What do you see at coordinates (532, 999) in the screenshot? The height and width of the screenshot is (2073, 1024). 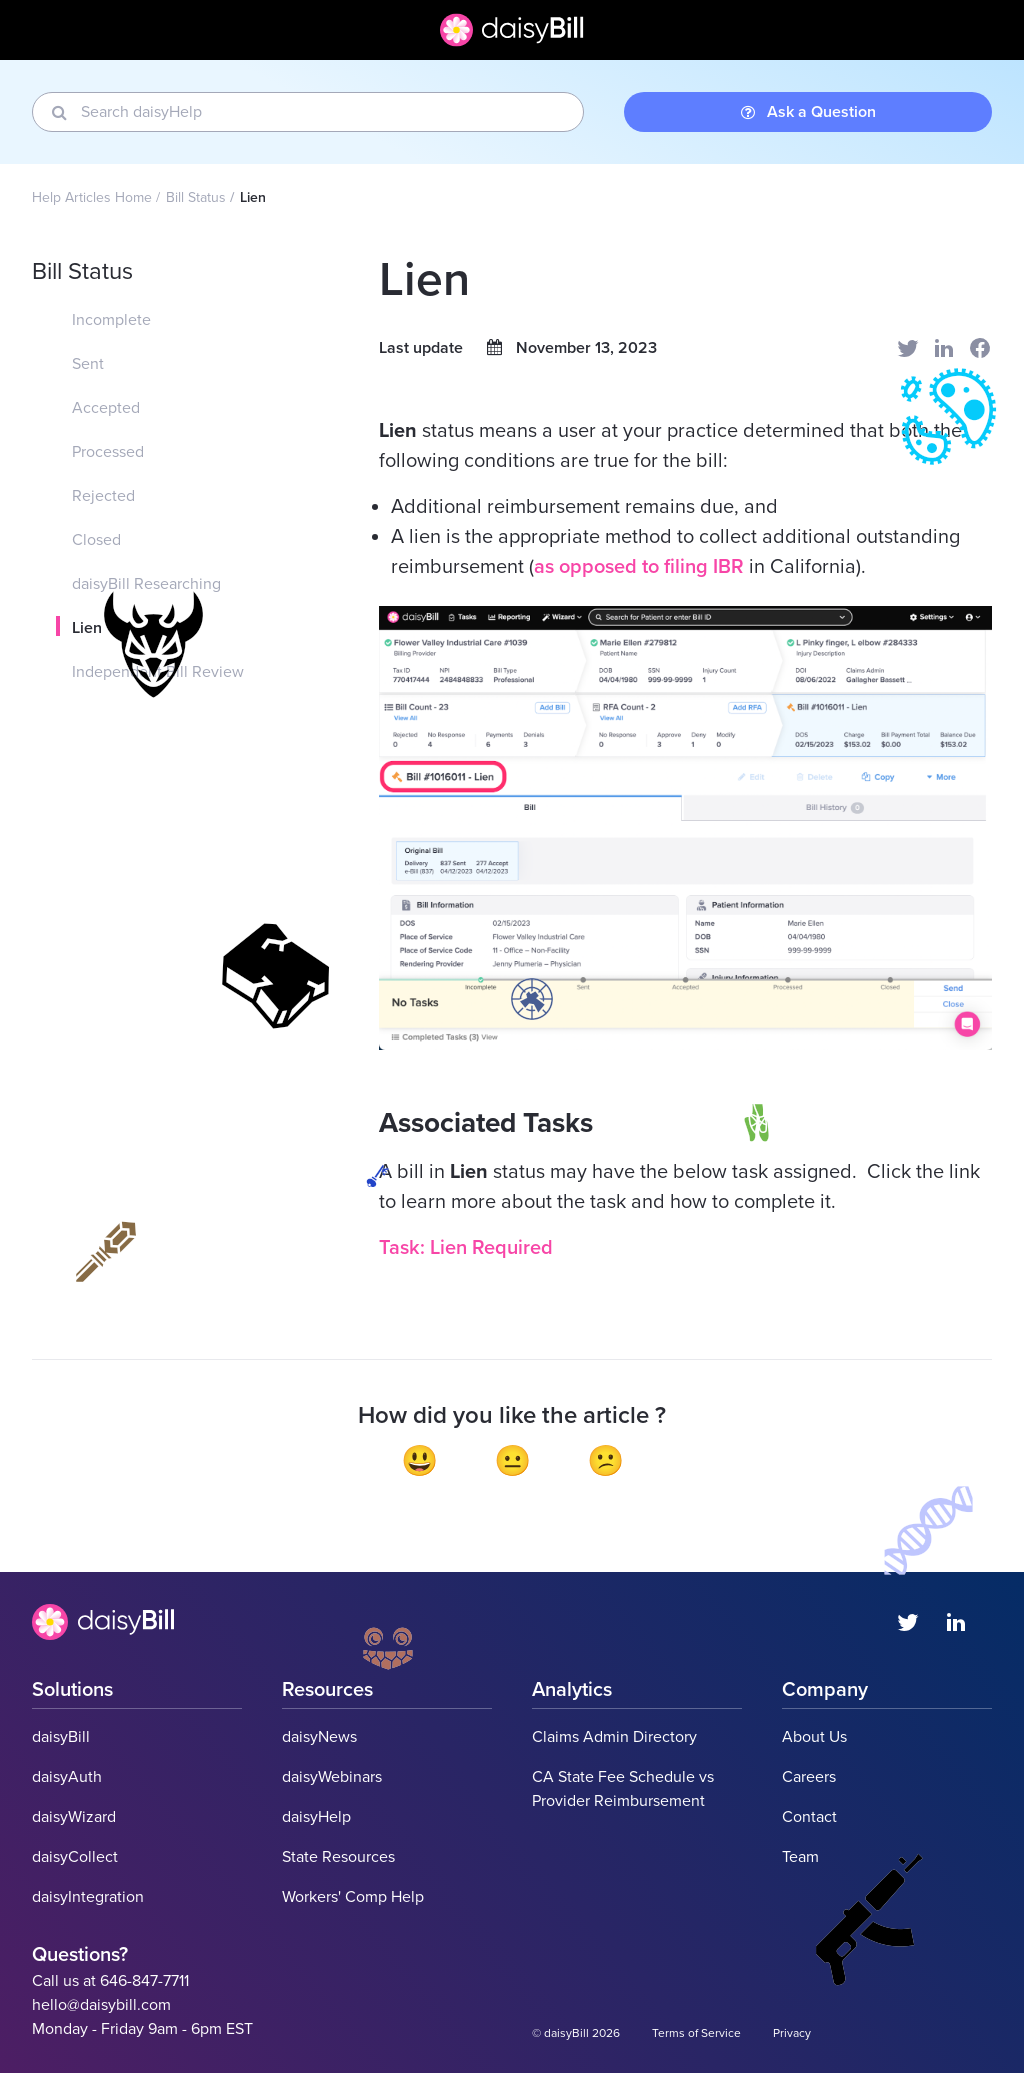 I see `view radar or detection range settings` at bounding box center [532, 999].